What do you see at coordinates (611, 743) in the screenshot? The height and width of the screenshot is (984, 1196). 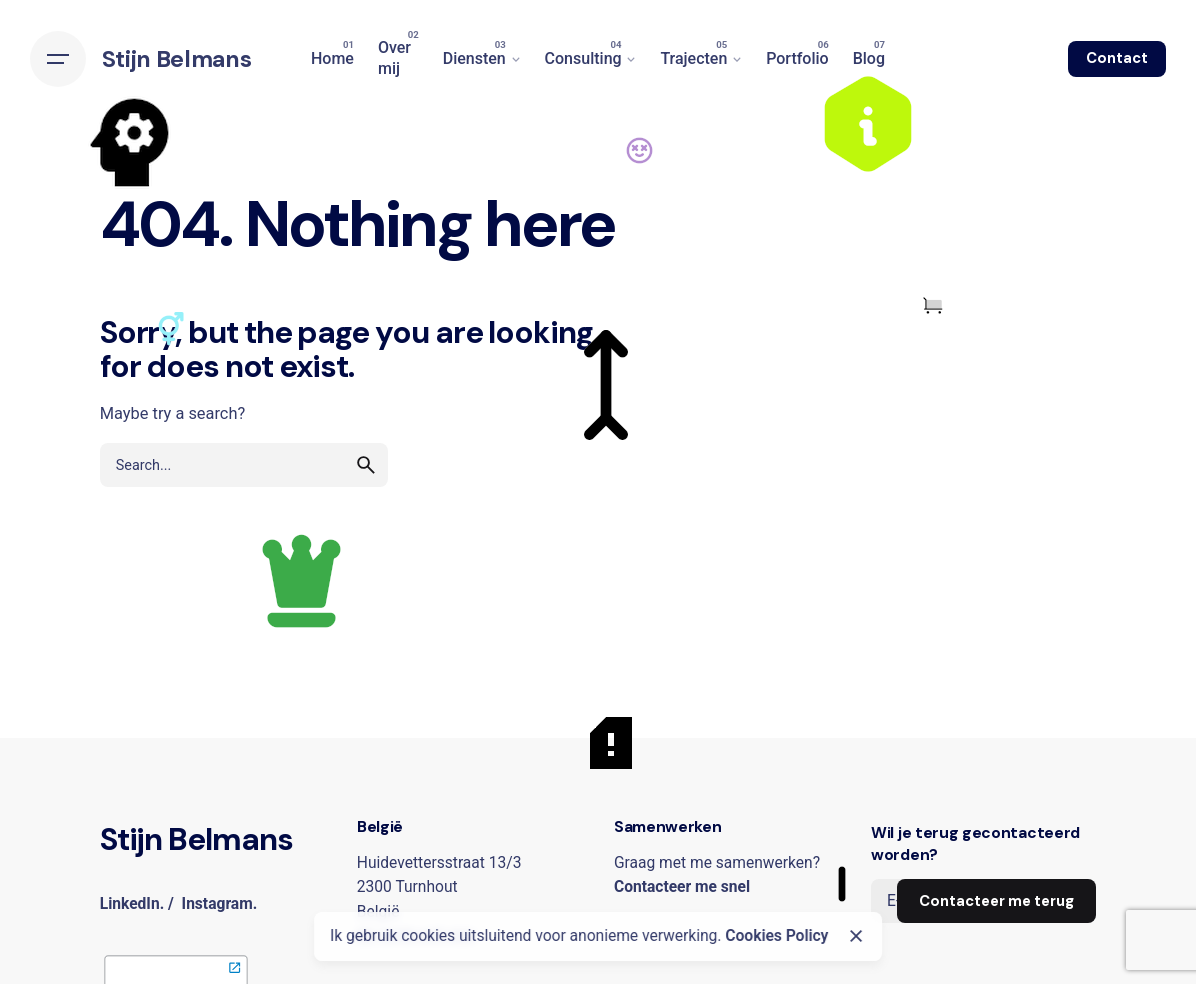 I see `sd card error or storage issue detected` at bounding box center [611, 743].